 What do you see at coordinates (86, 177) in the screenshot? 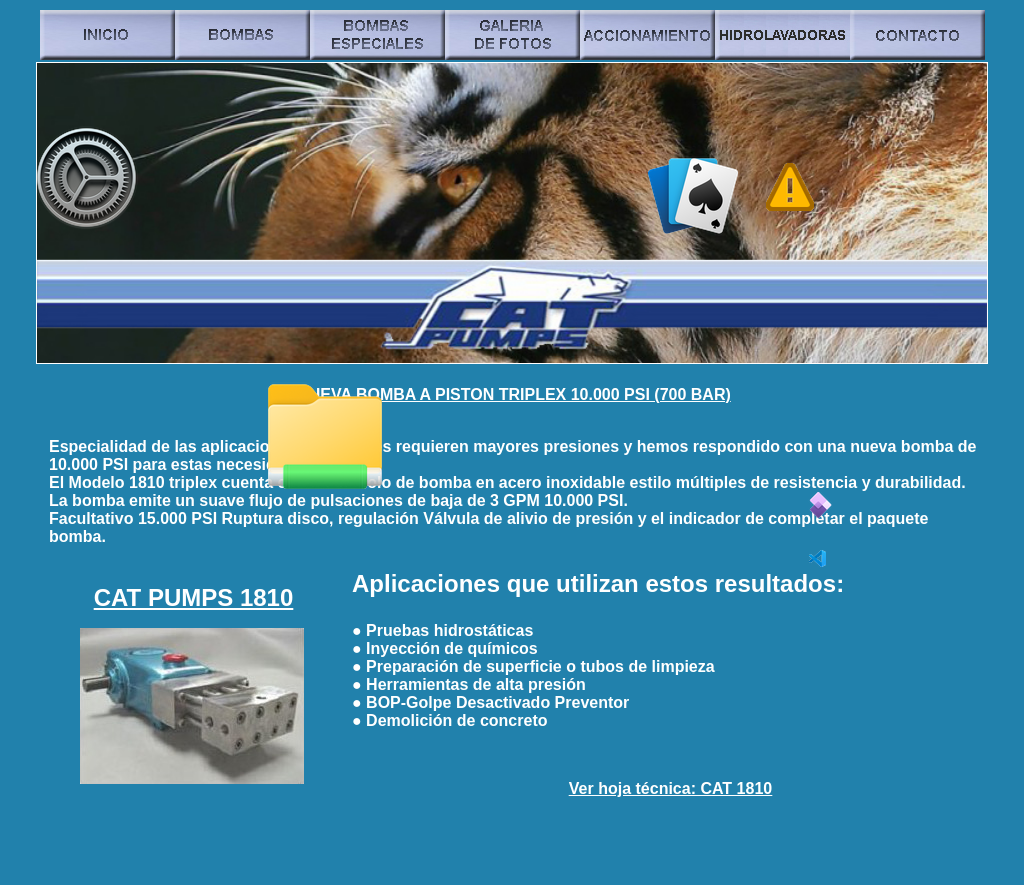
I see `open system preferences or settings` at bounding box center [86, 177].